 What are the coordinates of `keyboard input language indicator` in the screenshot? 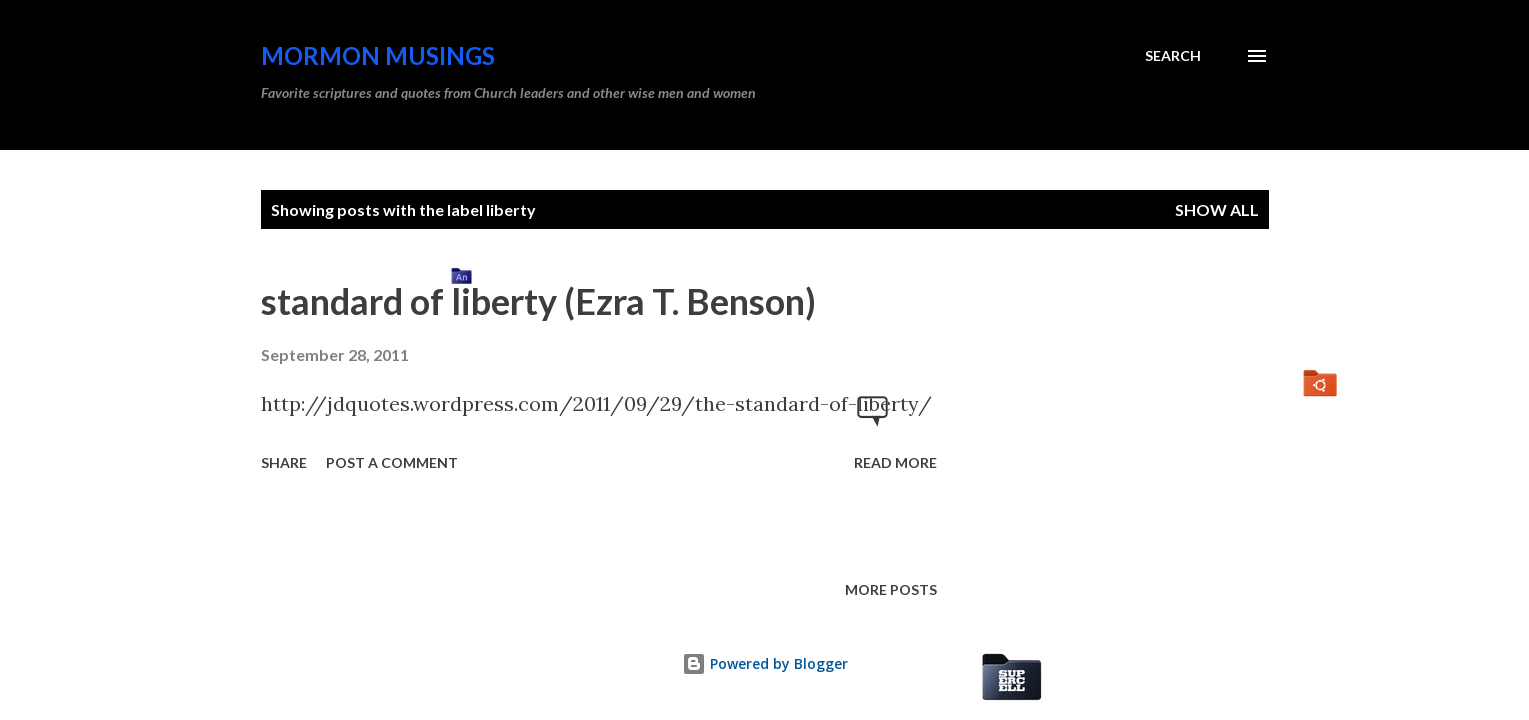 It's located at (872, 411).